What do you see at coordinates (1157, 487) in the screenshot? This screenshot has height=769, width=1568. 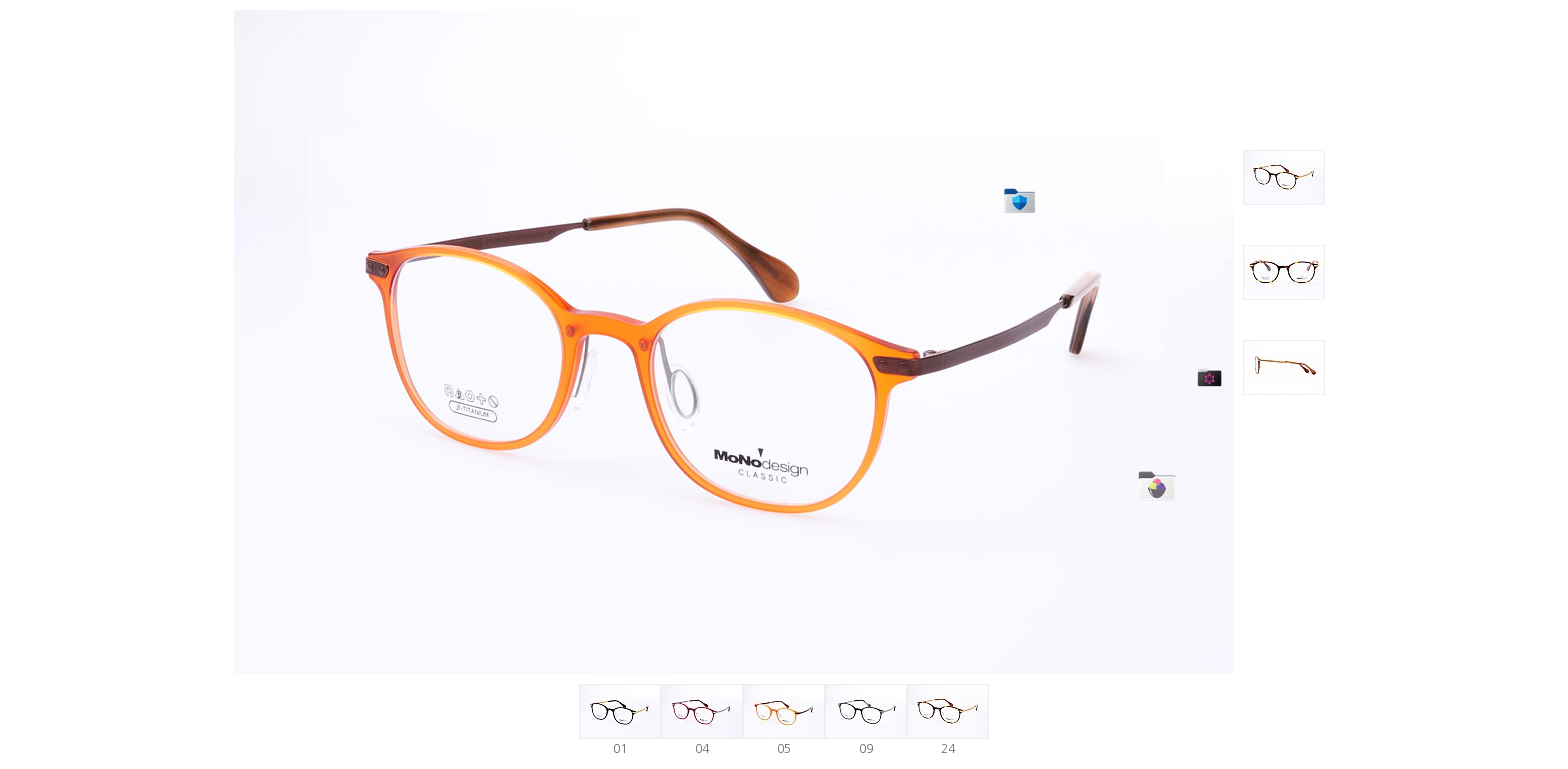 I see `open folder containing Scoop package manager files` at bounding box center [1157, 487].